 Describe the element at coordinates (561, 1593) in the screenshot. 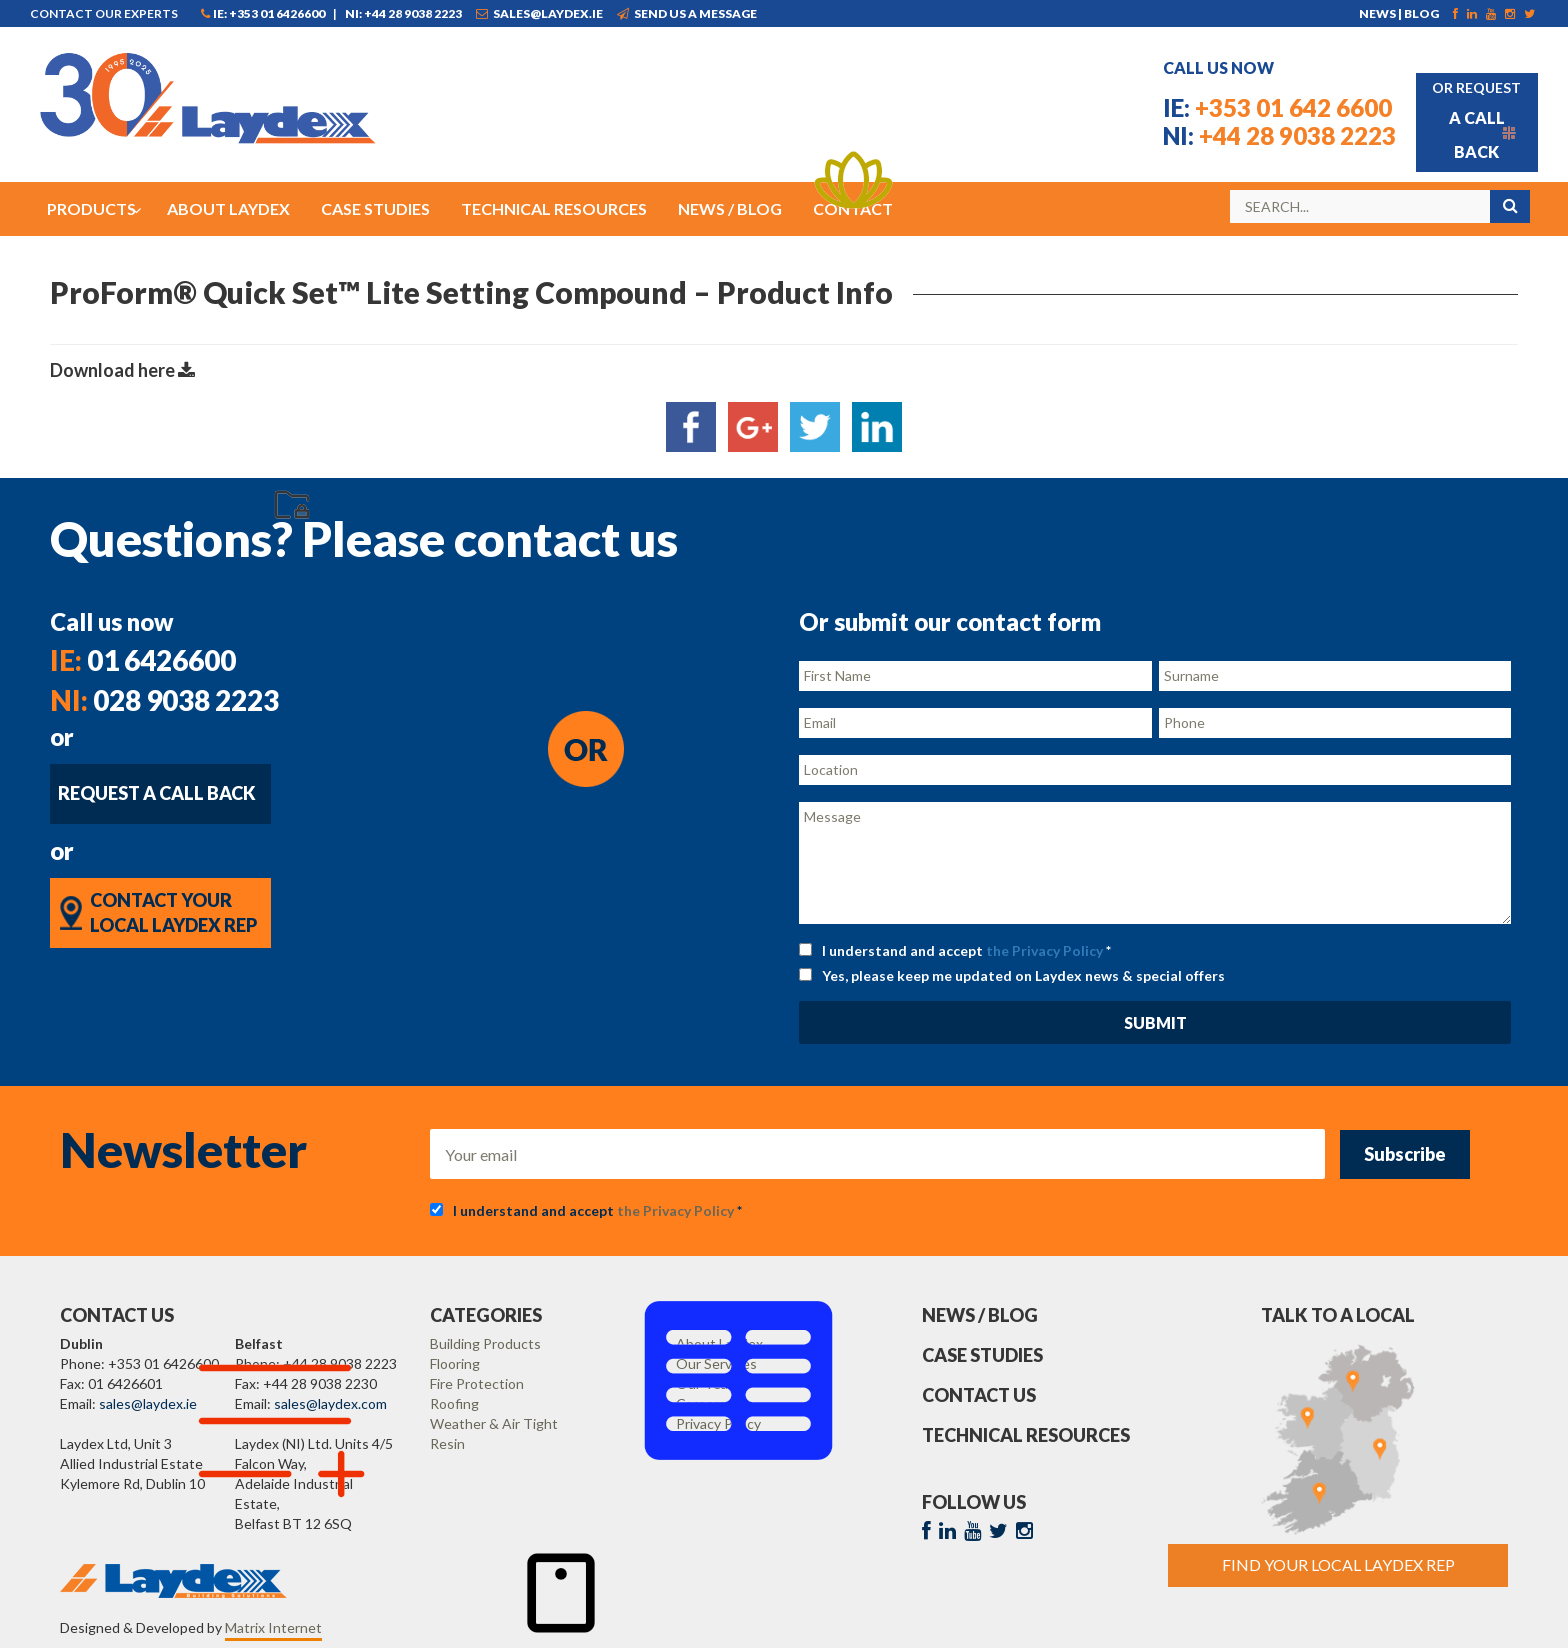

I see `tablet device with front-facing camera` at that location.